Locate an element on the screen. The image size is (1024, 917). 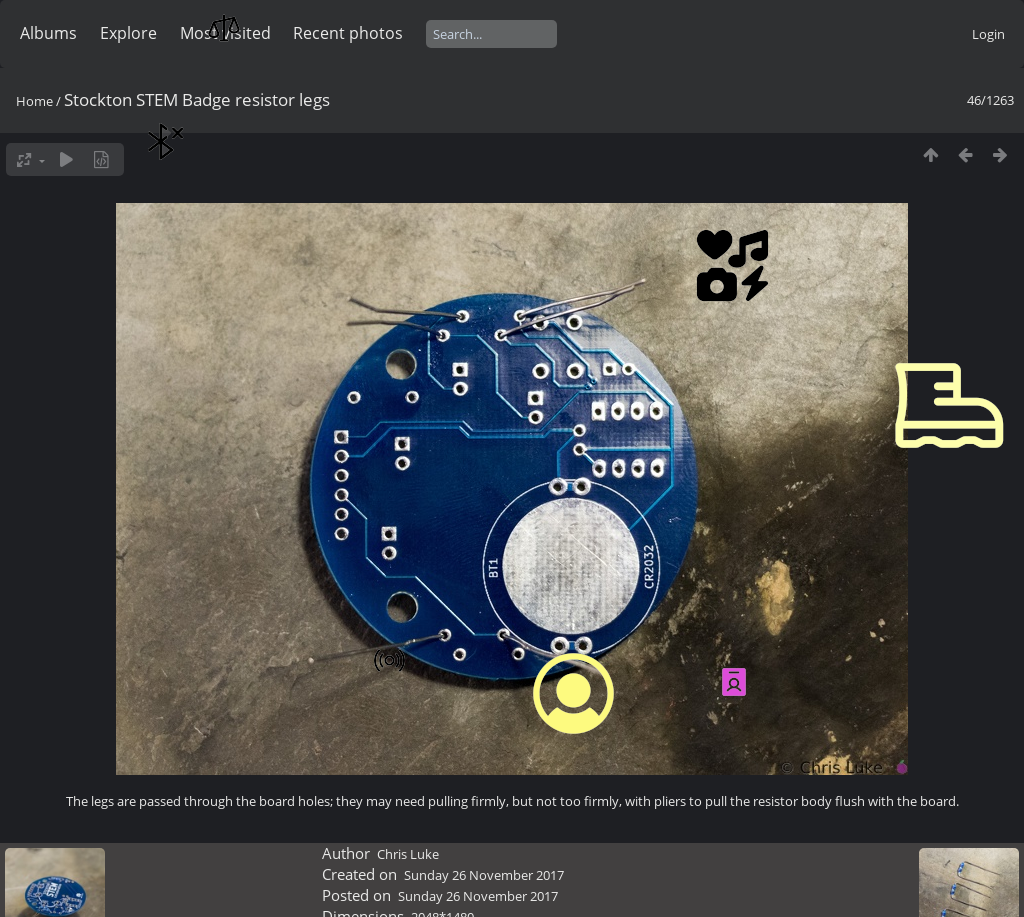
access media and creative tools is located at coordinates (732, 265).